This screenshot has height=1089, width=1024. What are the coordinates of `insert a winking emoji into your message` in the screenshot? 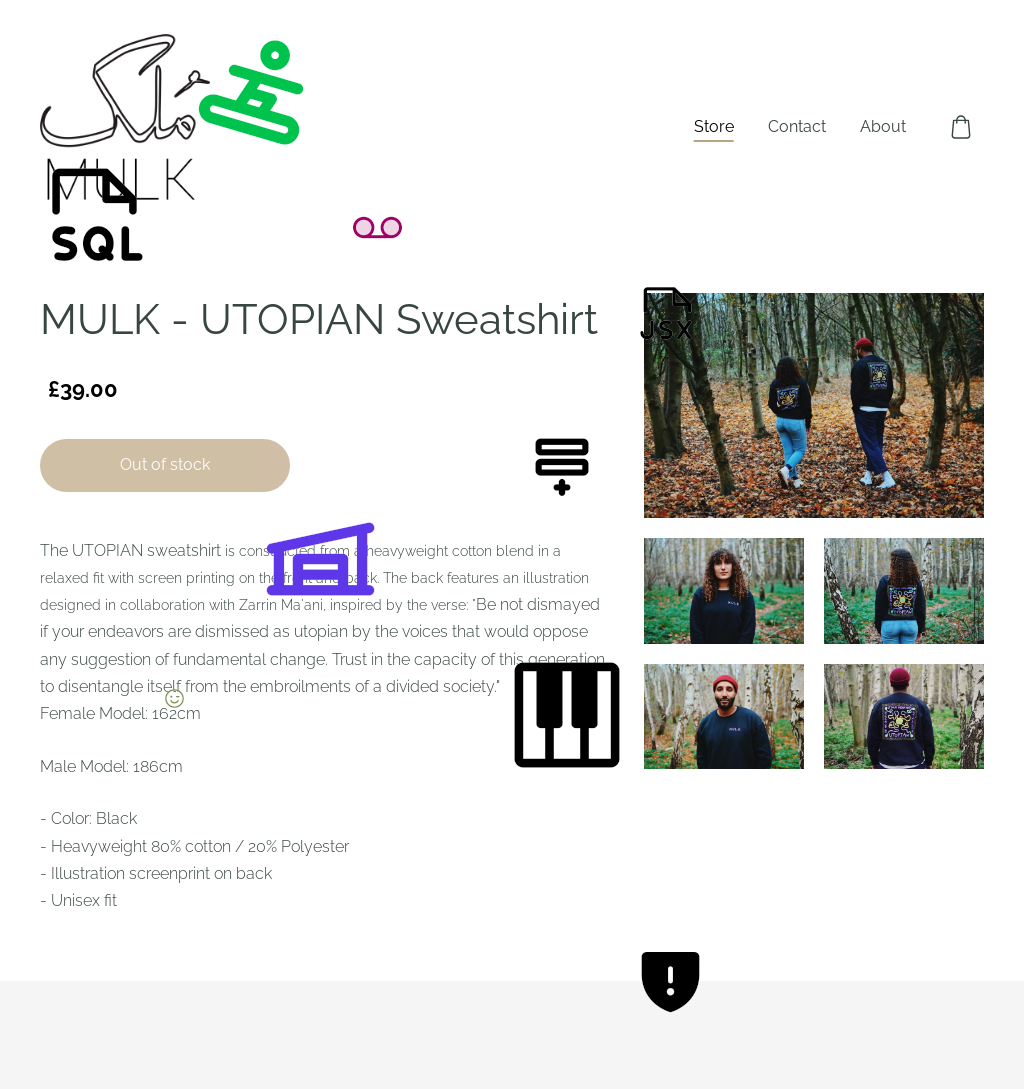 It's located at (174, 698).